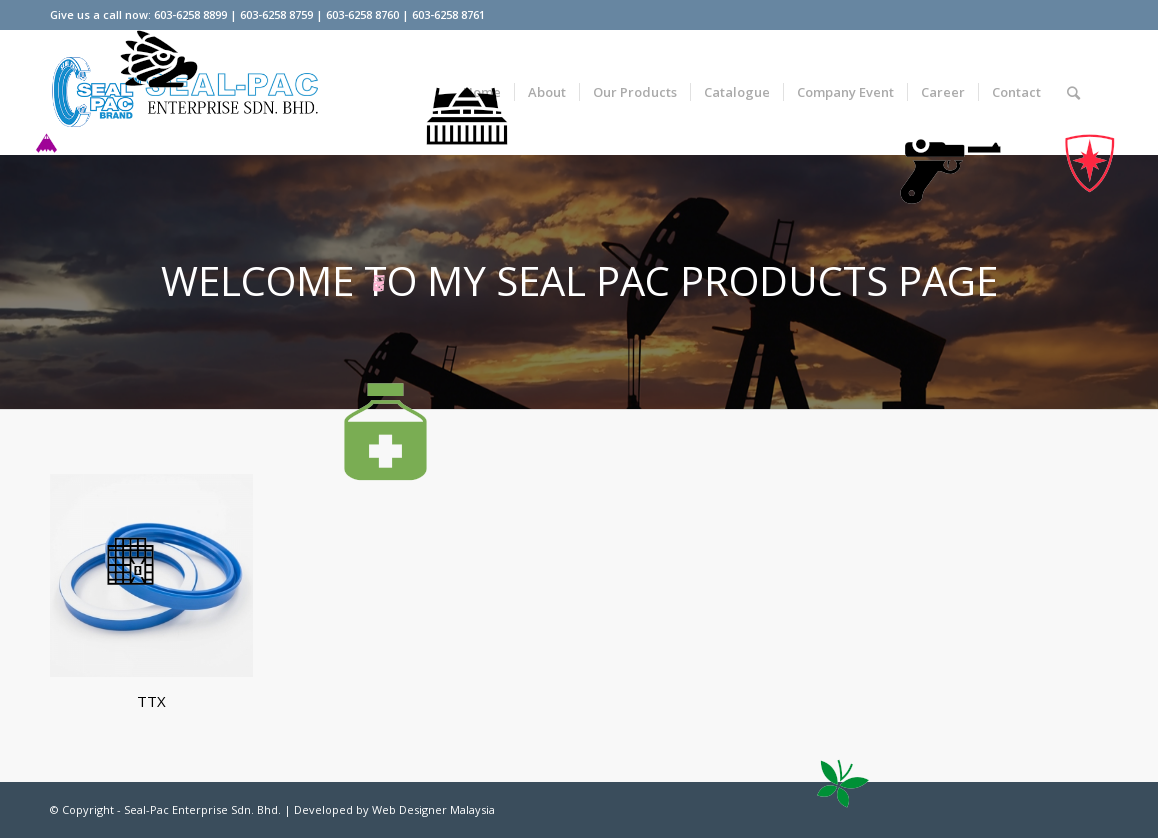  I want to click on access health or healing items, so click(385, 431).